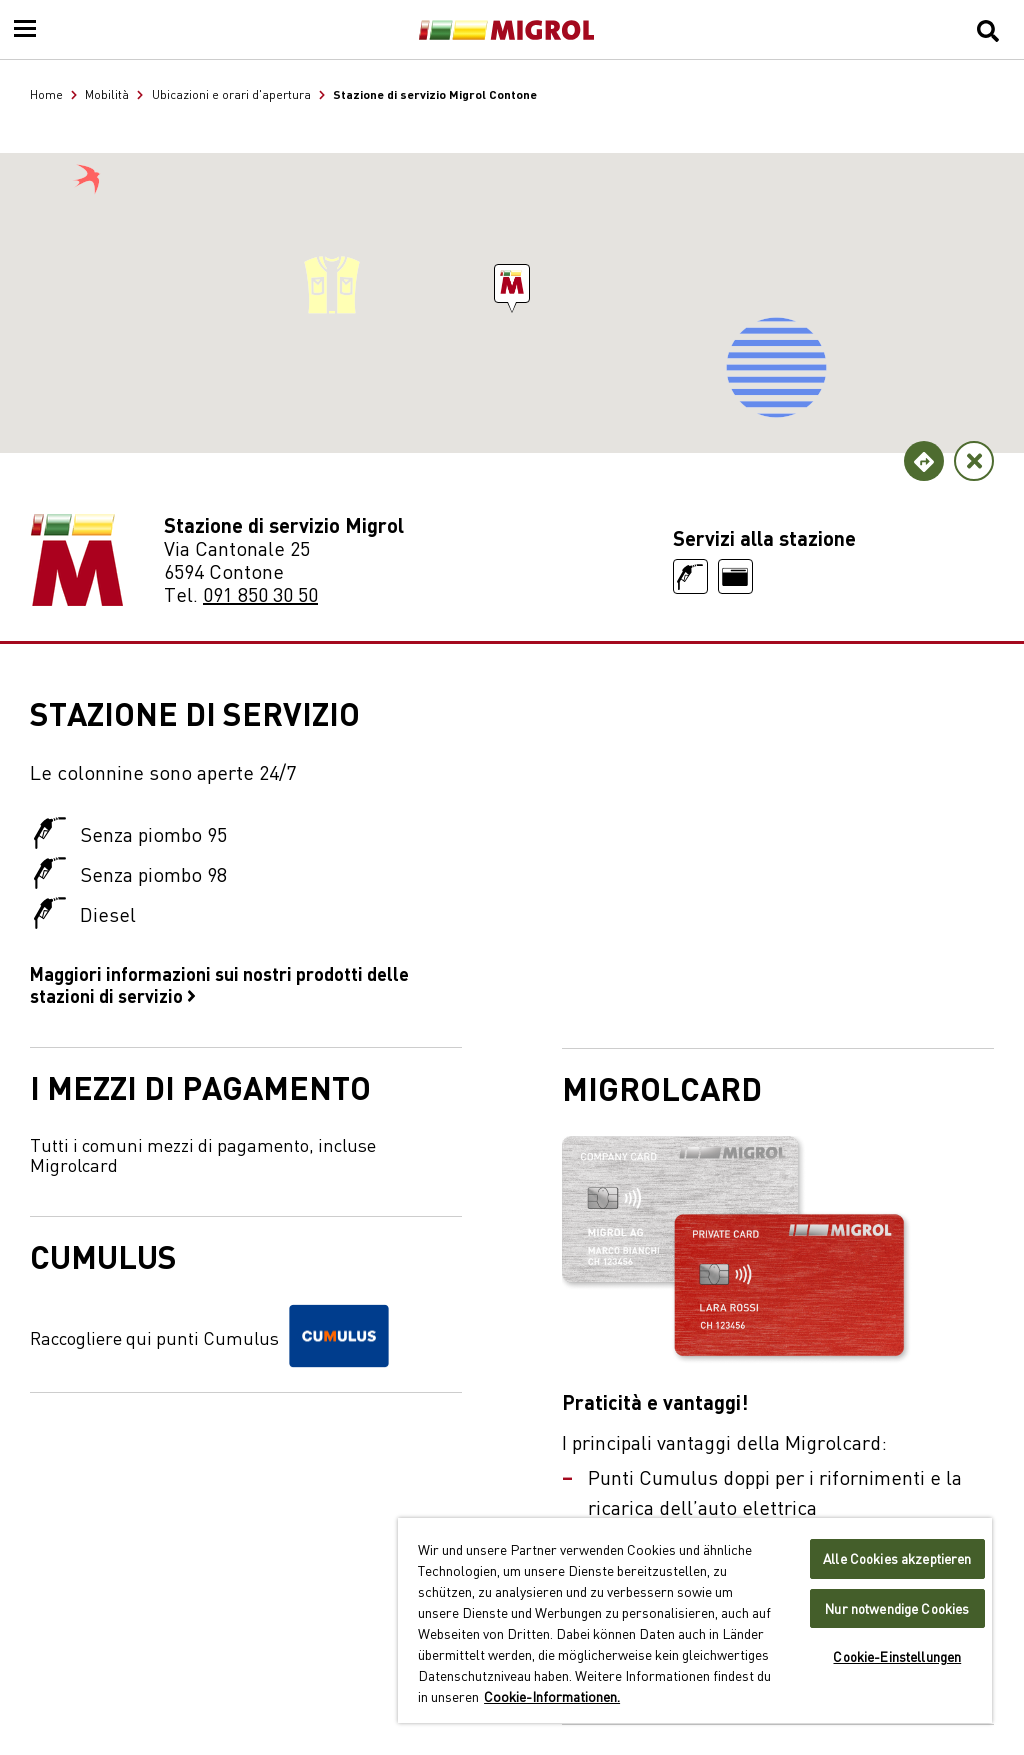 This screenshot has width=1024, height=1755. Describe the element at coordinates (86, 179) in the screenshot. I see `swallow bird icon for nature or wildlife category` at that location.